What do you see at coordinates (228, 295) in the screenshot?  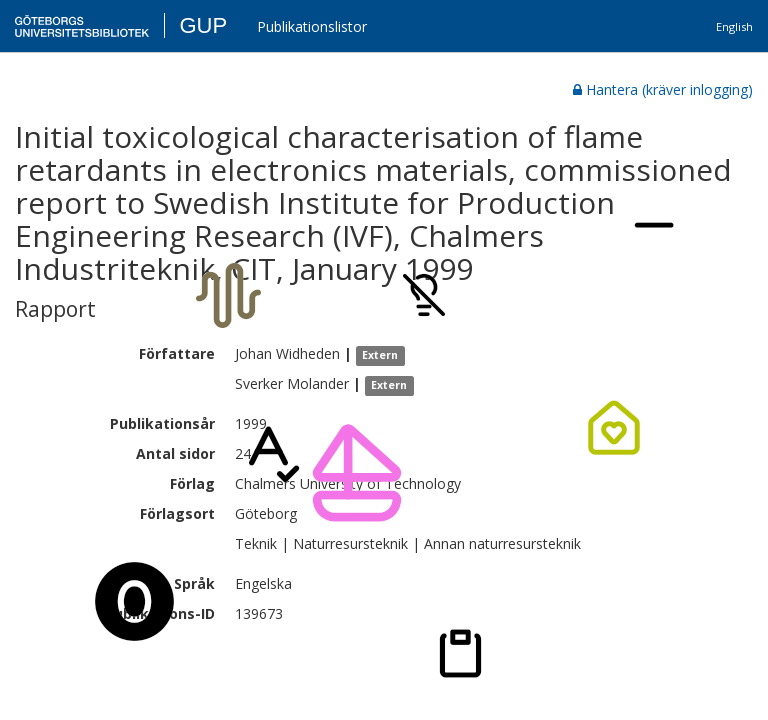 I see `audio waveform visualization` at bounding box center [228, 295].